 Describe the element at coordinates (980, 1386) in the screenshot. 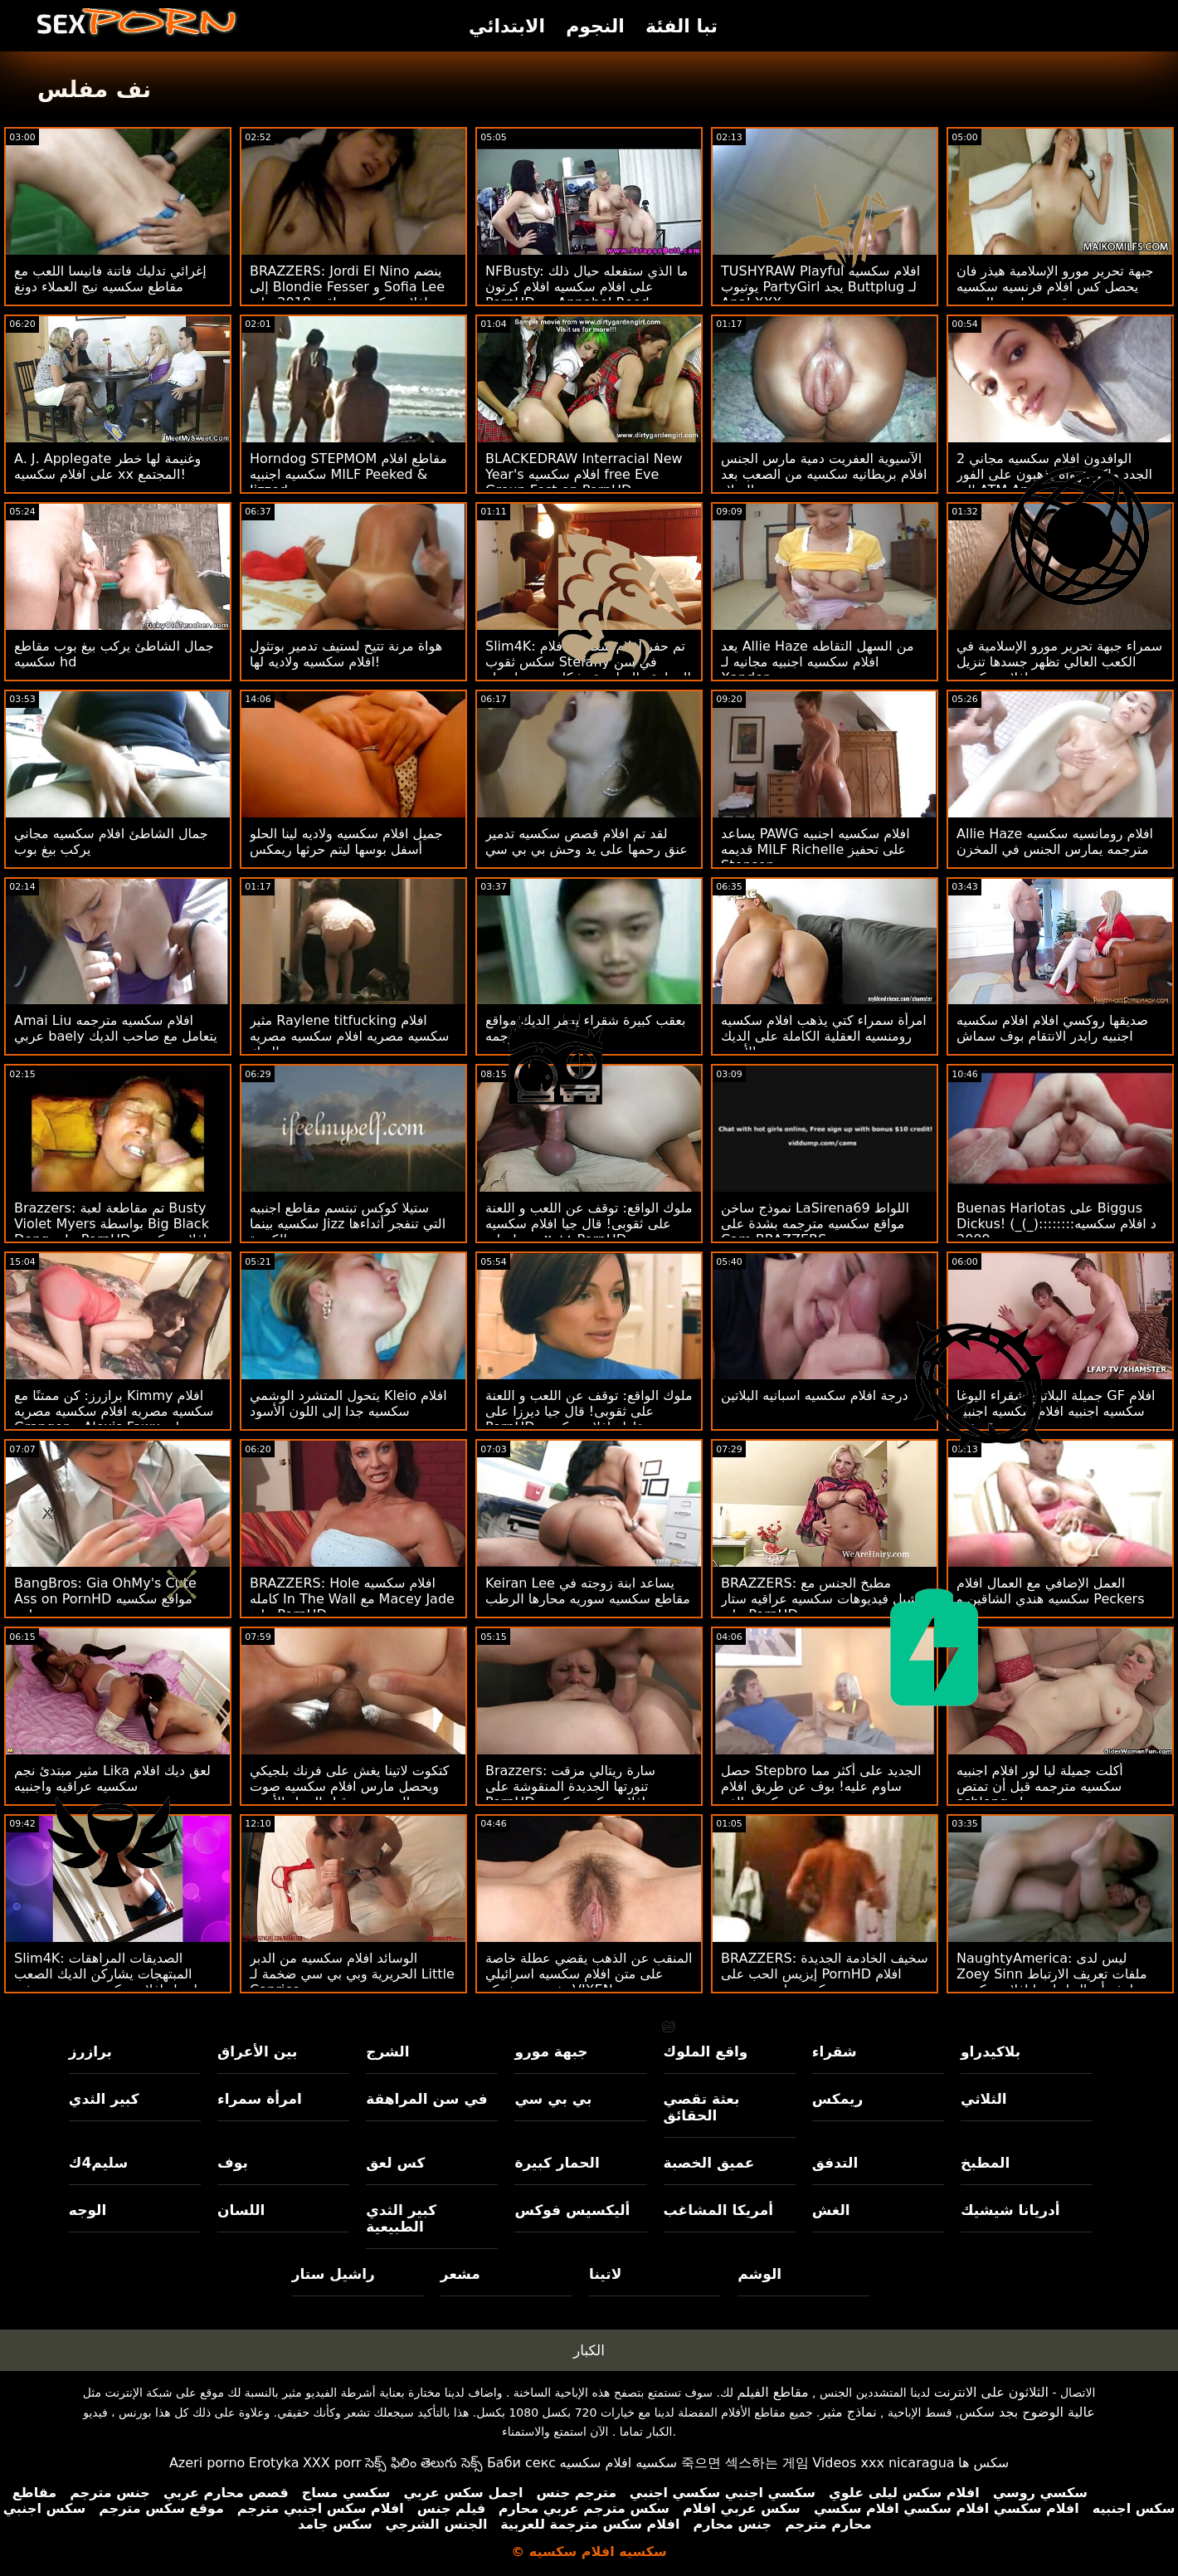

I see `indicates restricted or prohibited area` at that location.